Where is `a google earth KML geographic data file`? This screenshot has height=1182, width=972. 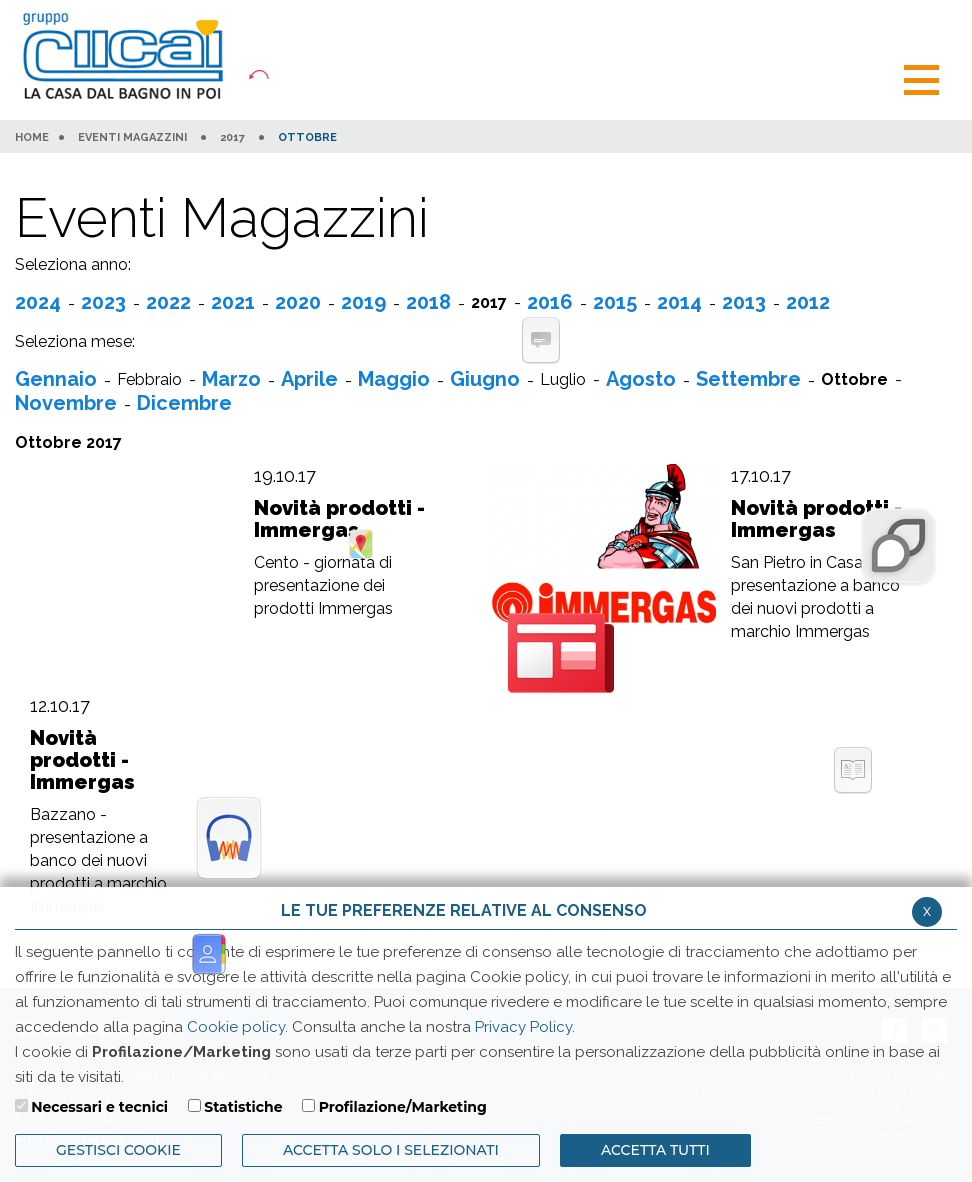
a google earth KML geographic data file is located at coordinates (361, 544).